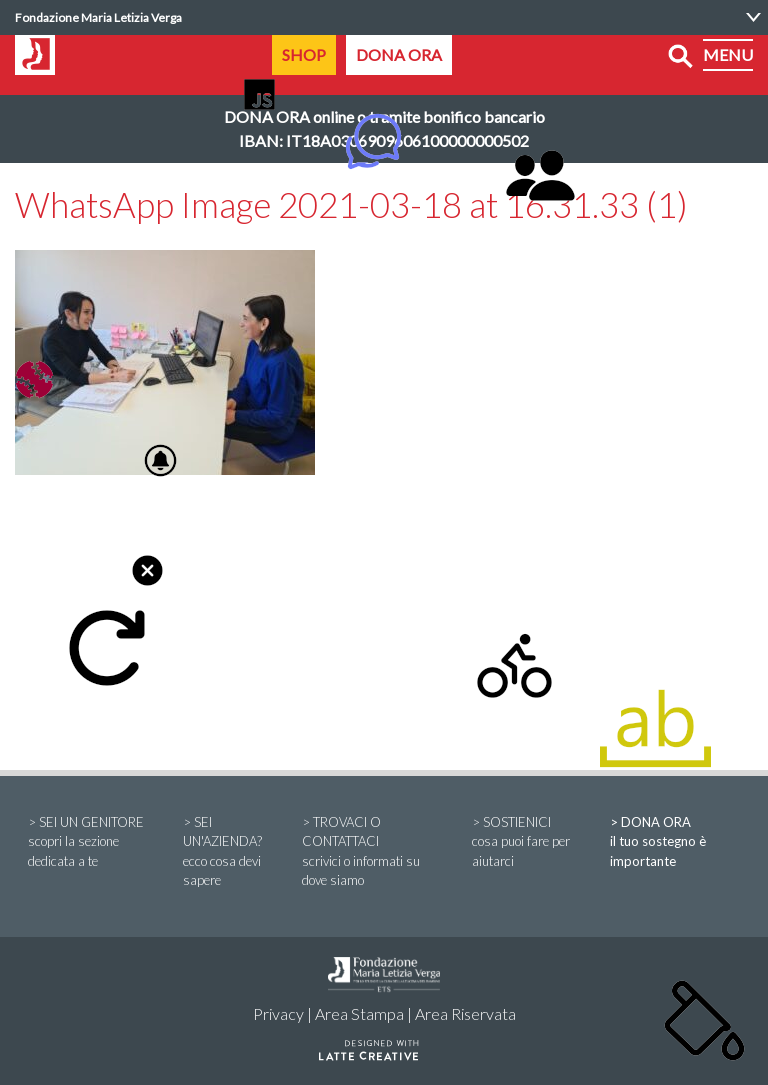 The width and height of the screenshot is (768, 1085). Describe the element at coordinates (107, 648) in the screenshot. I see `refresh or reload the current page` at that location.